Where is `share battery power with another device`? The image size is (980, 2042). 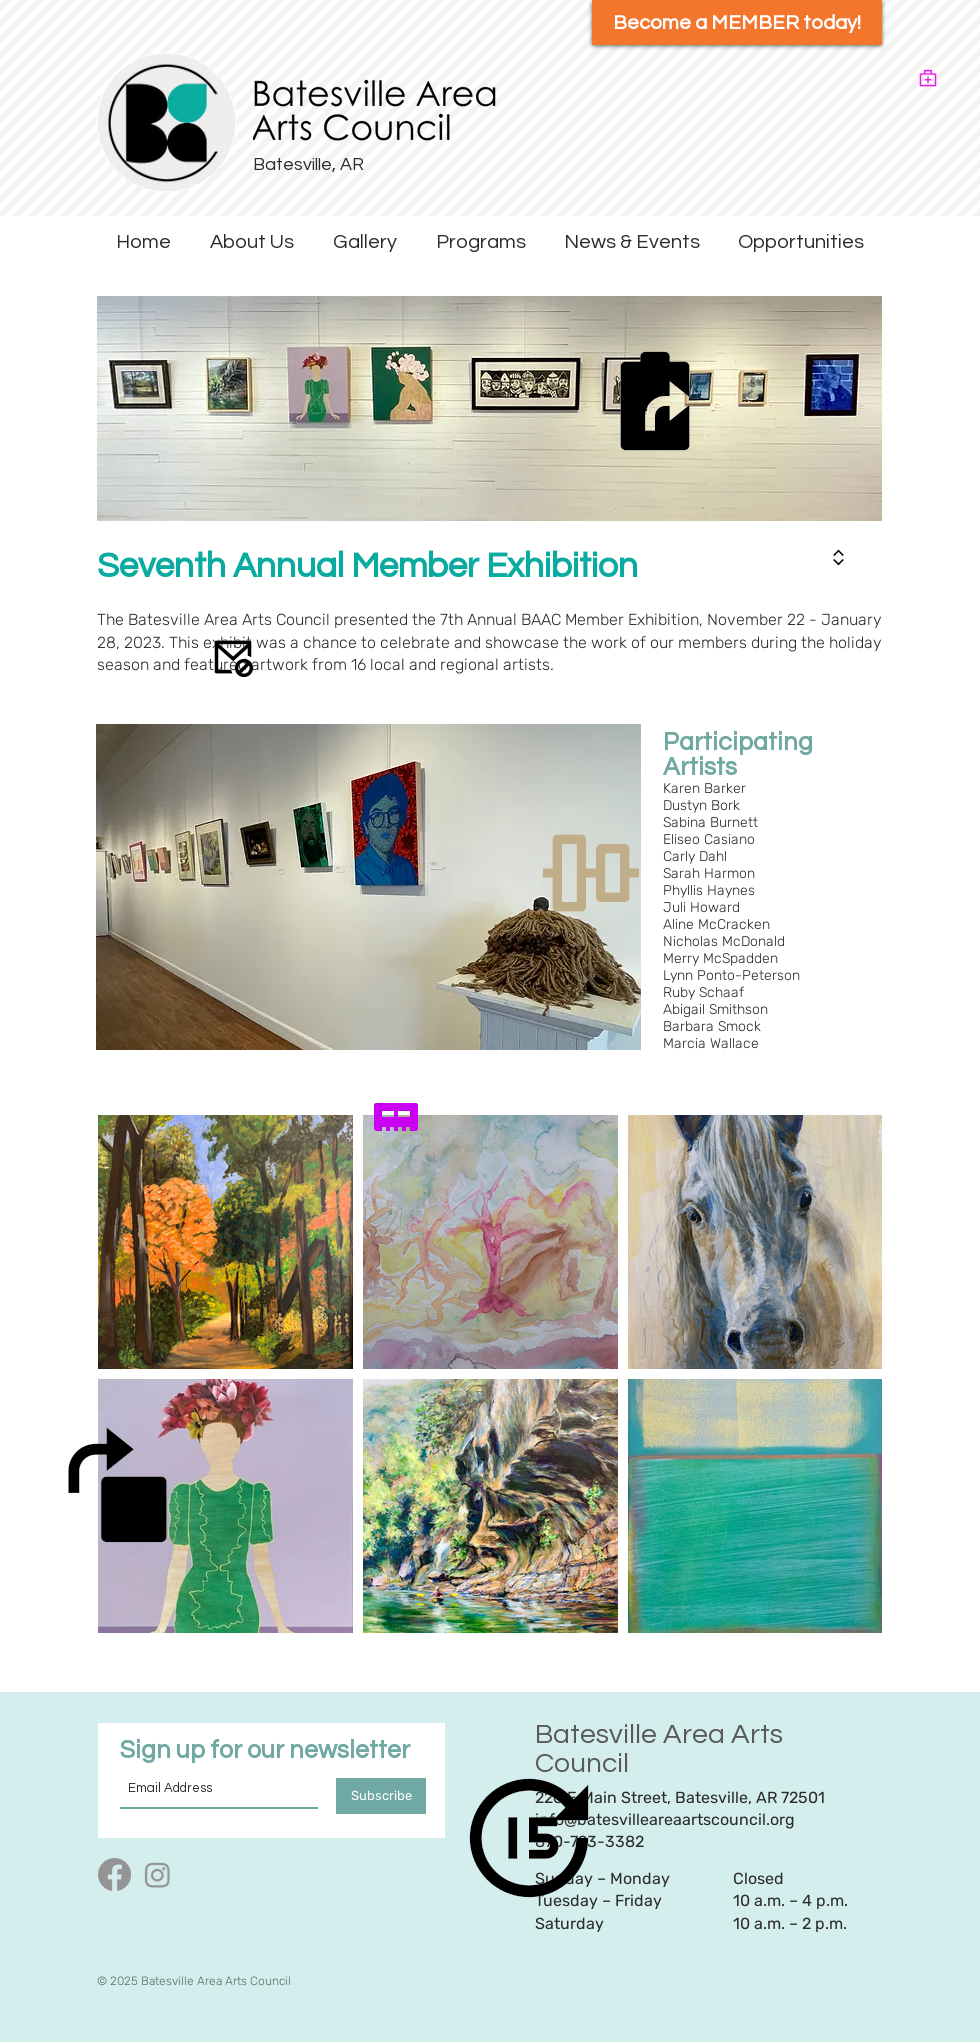 share battery power with another device is located at coordinates (655, 401).